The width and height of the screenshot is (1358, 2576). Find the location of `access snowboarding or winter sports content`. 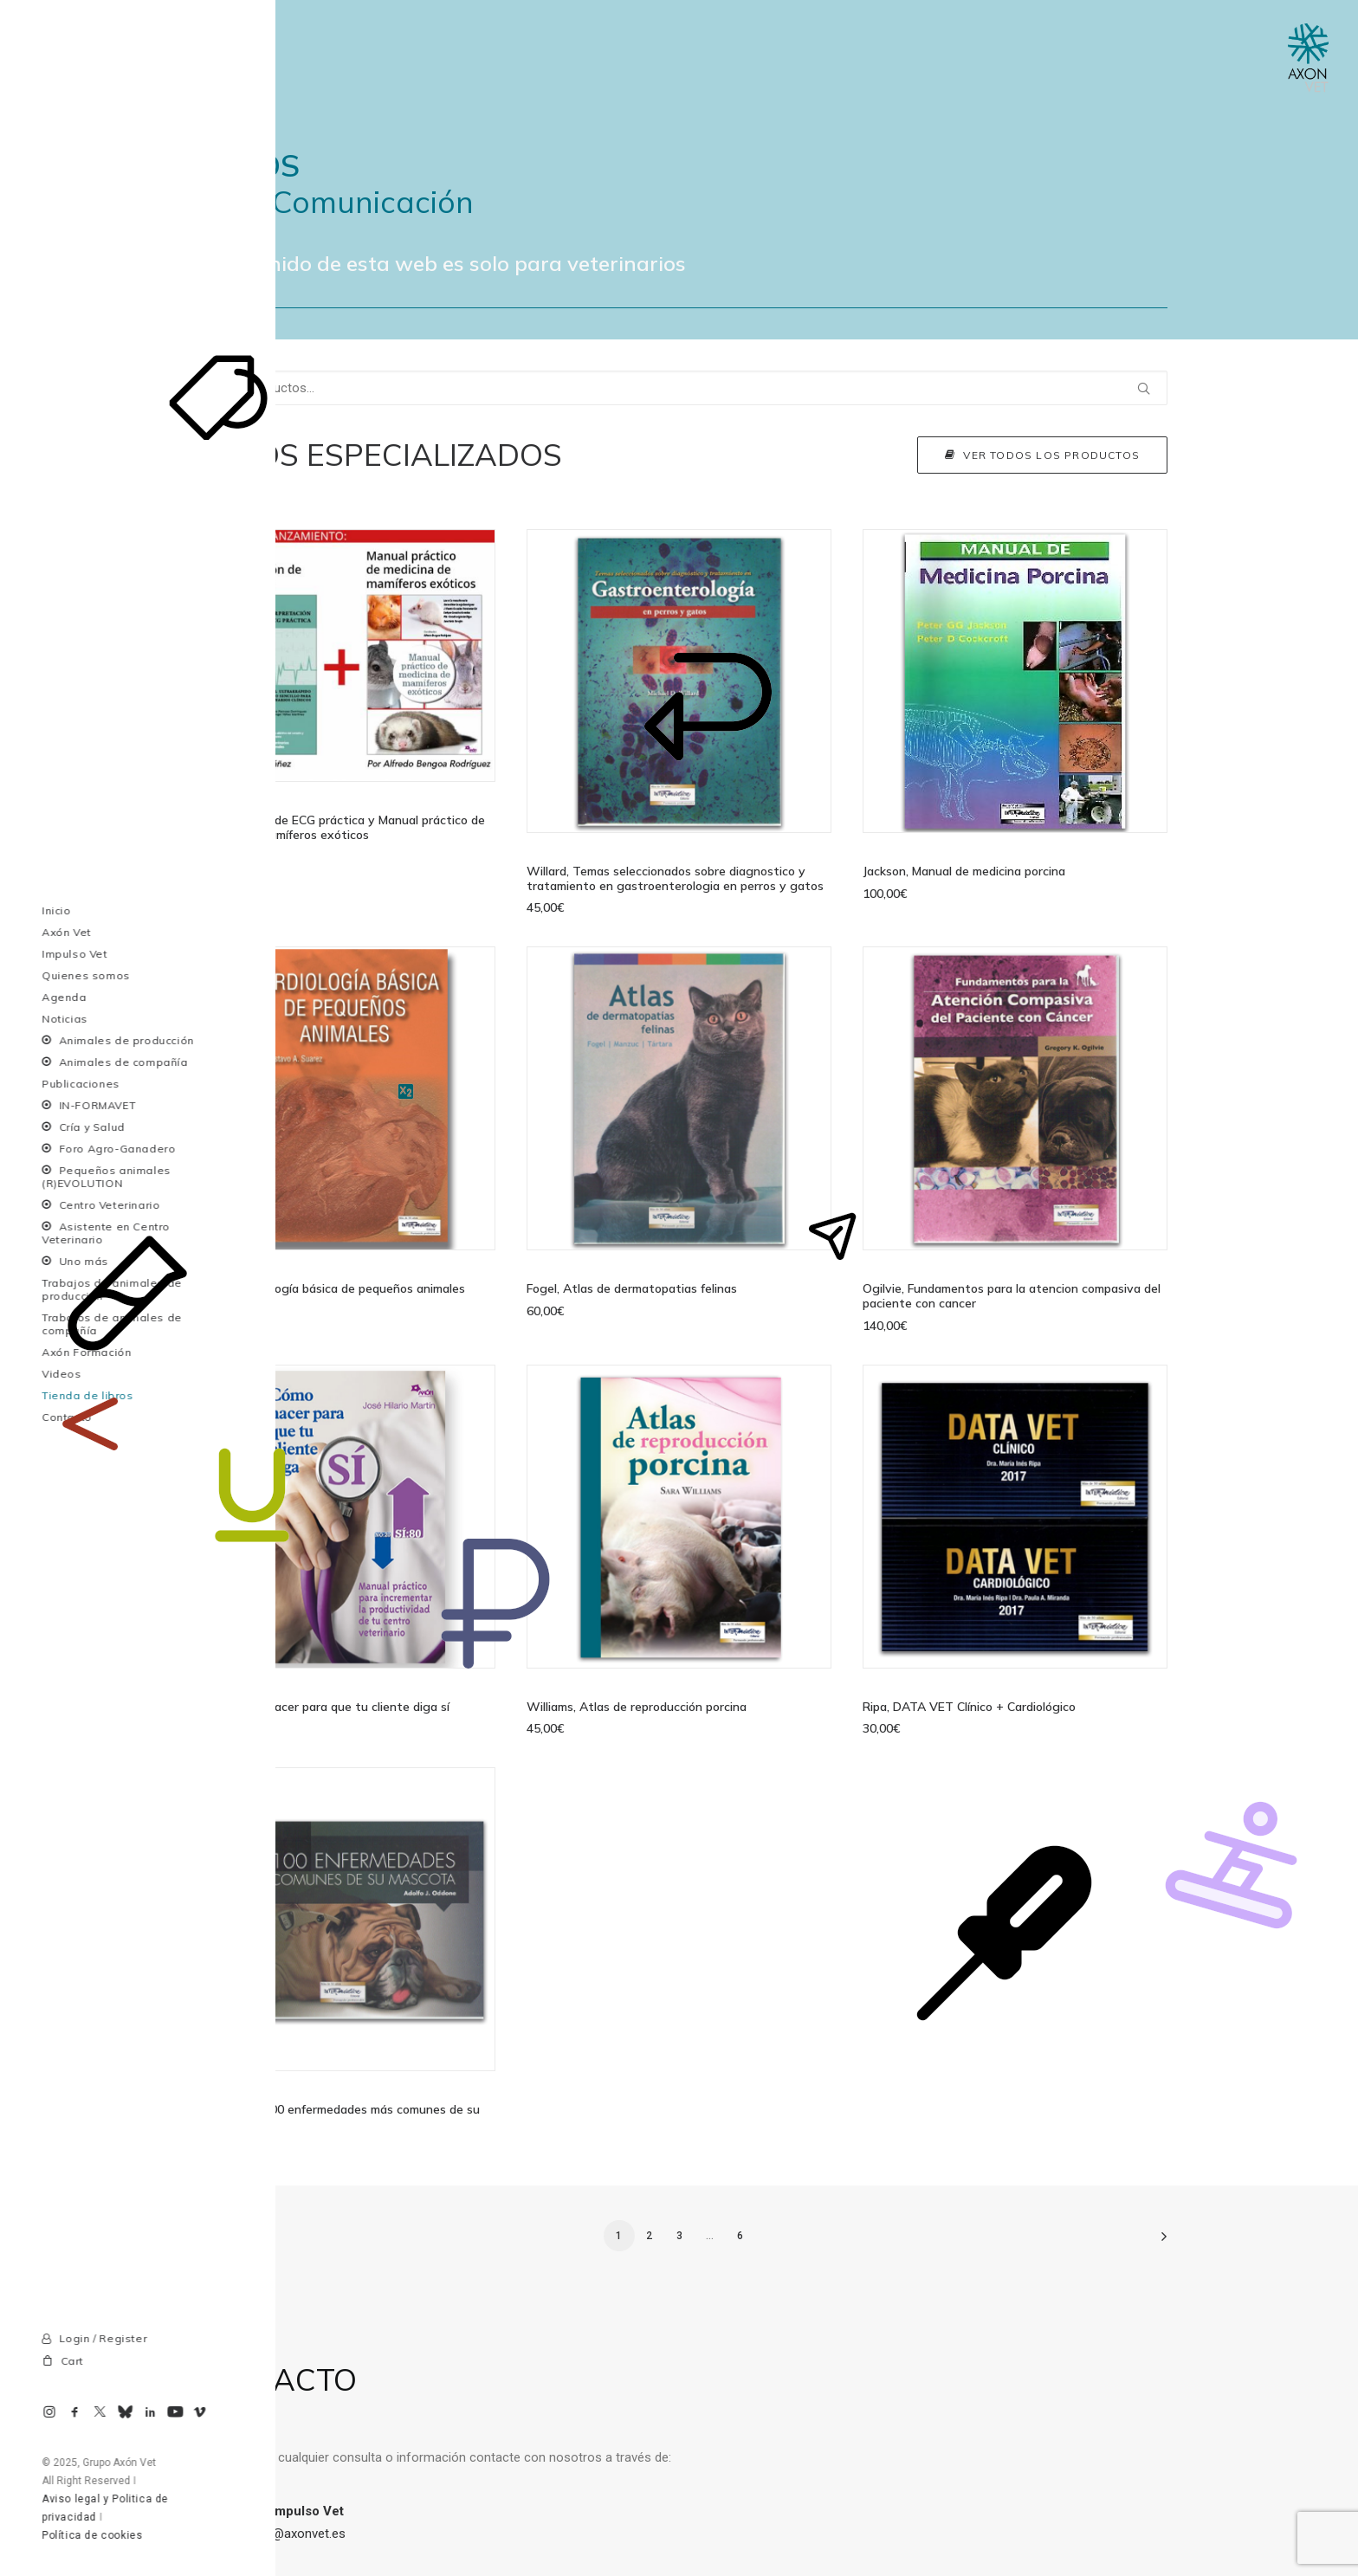

access snowboarding or winter sports content is located at coordinates (1238, 1865).